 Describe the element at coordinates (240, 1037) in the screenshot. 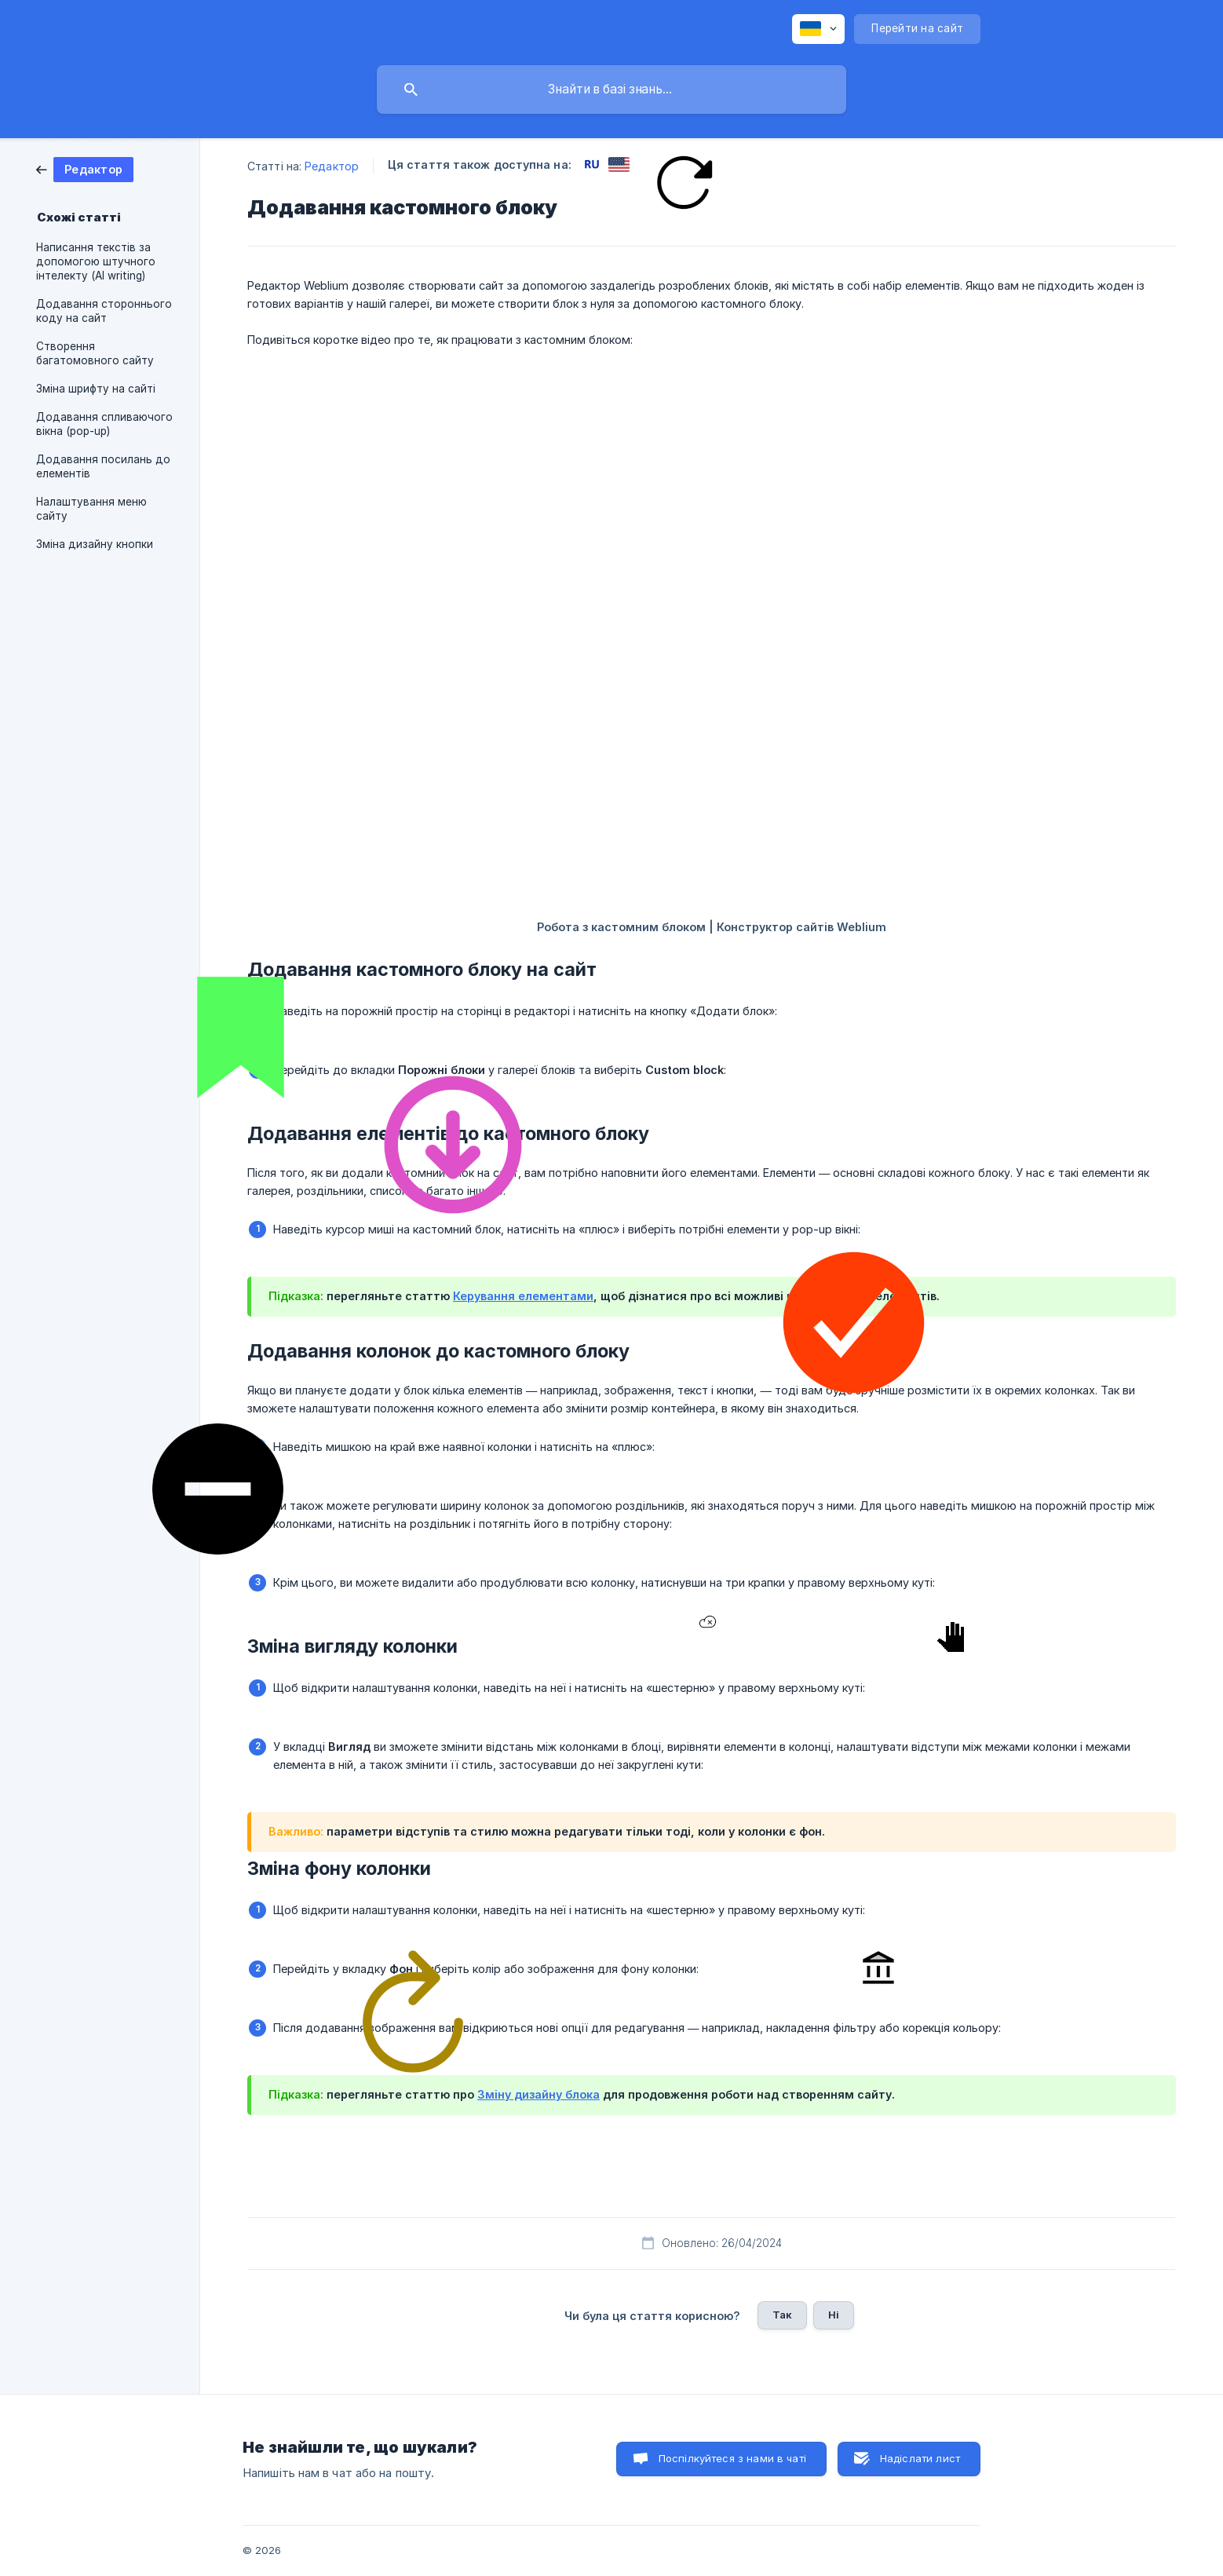

I see `save this item for later` at that location.